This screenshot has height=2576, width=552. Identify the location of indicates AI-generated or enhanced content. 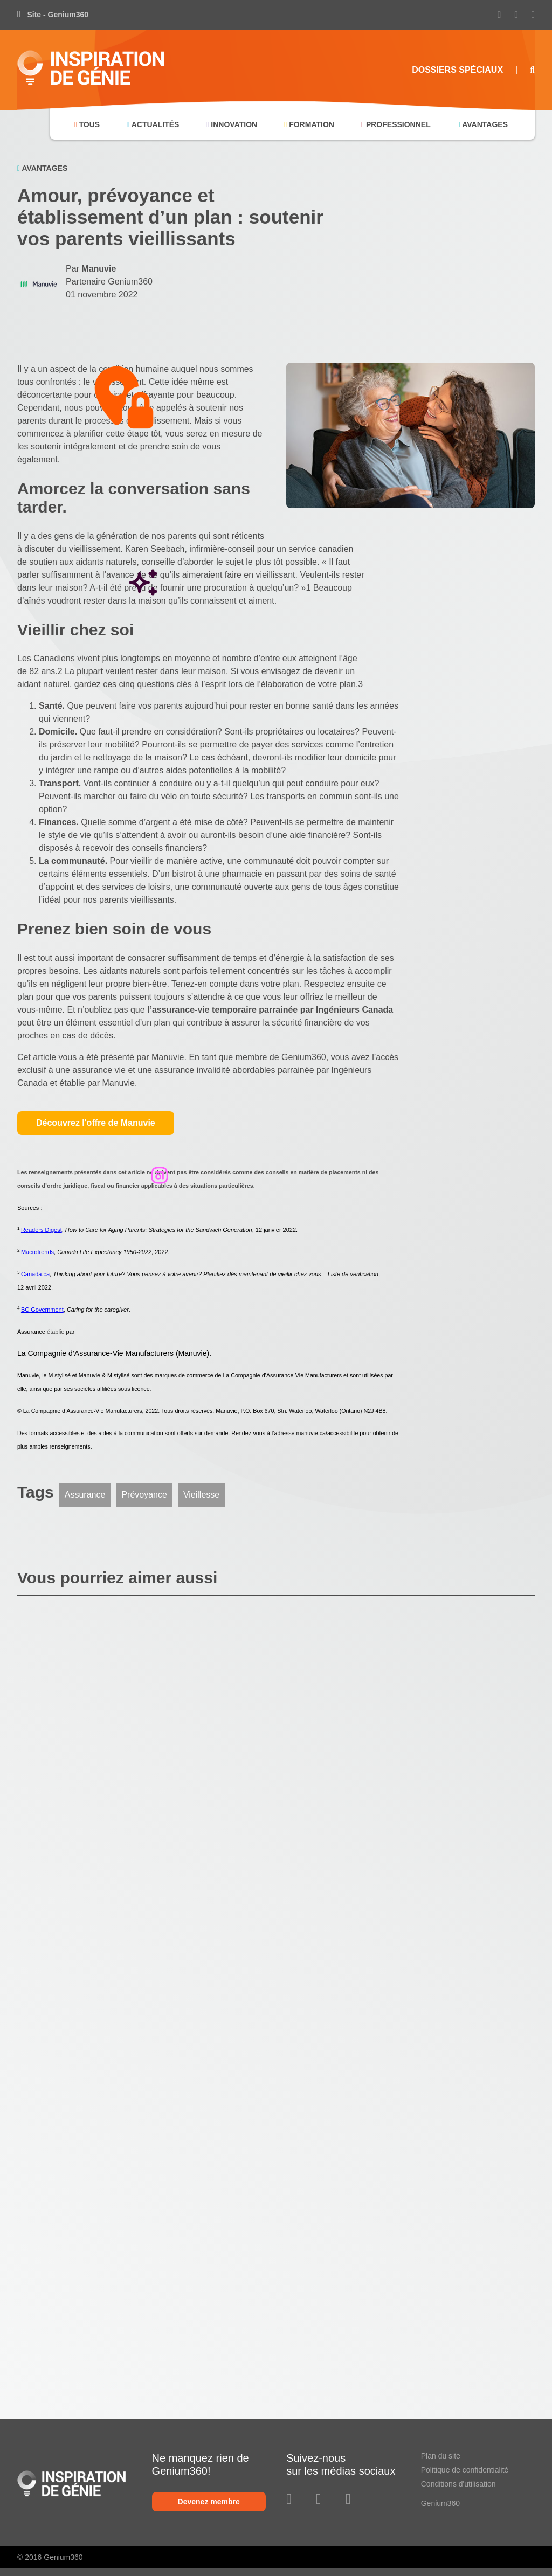
(144, 583).